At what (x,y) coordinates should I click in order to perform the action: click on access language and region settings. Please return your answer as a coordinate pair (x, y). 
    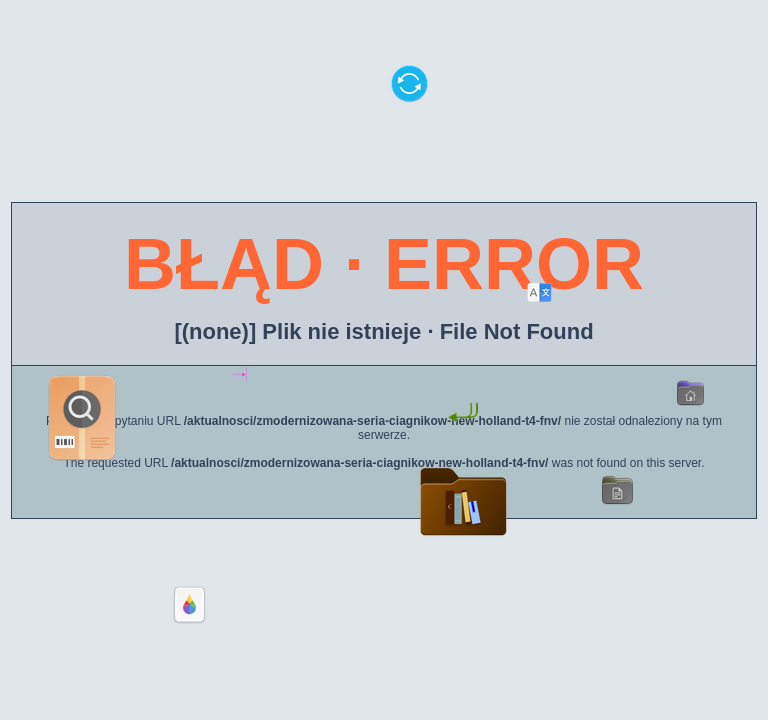
    Looking at the image, I should click on (539, 292).